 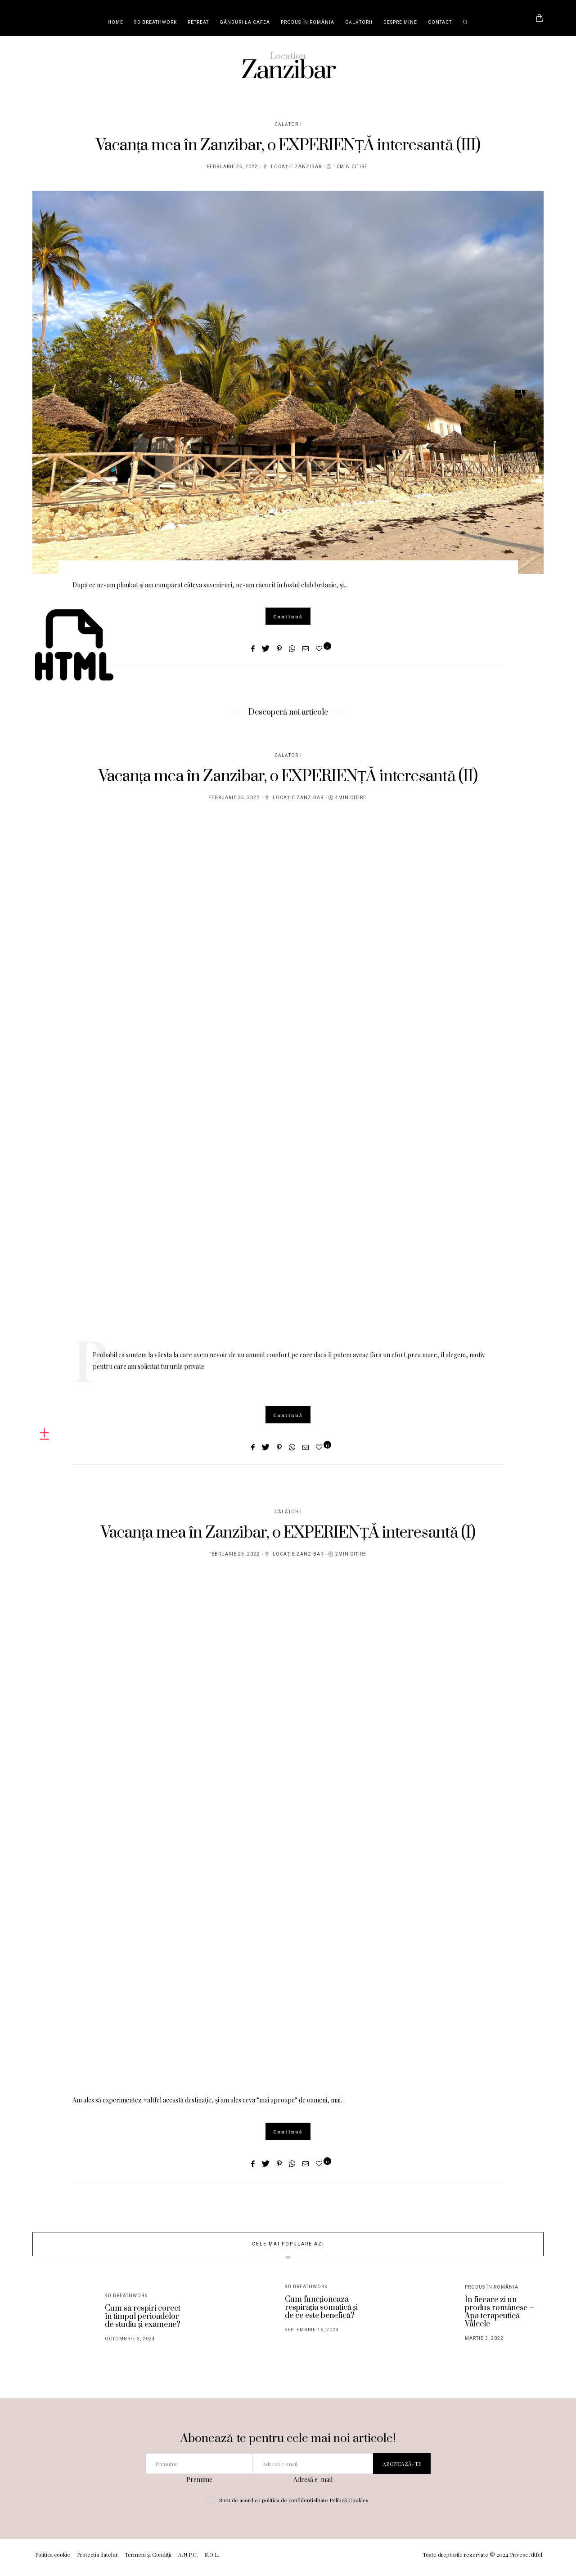 I want to click on indicates an HTML file type, so click(x=74, y=645).